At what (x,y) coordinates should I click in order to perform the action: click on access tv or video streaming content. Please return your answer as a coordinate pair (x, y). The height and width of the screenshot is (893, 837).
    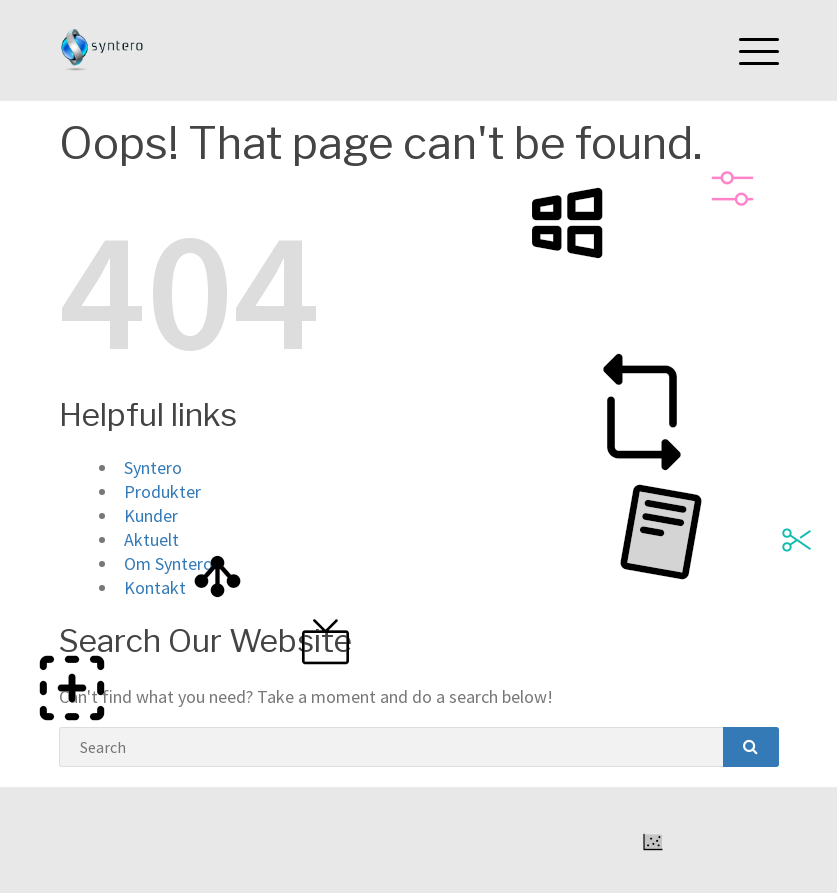
    Looking at the image, I should click on (325, 644).